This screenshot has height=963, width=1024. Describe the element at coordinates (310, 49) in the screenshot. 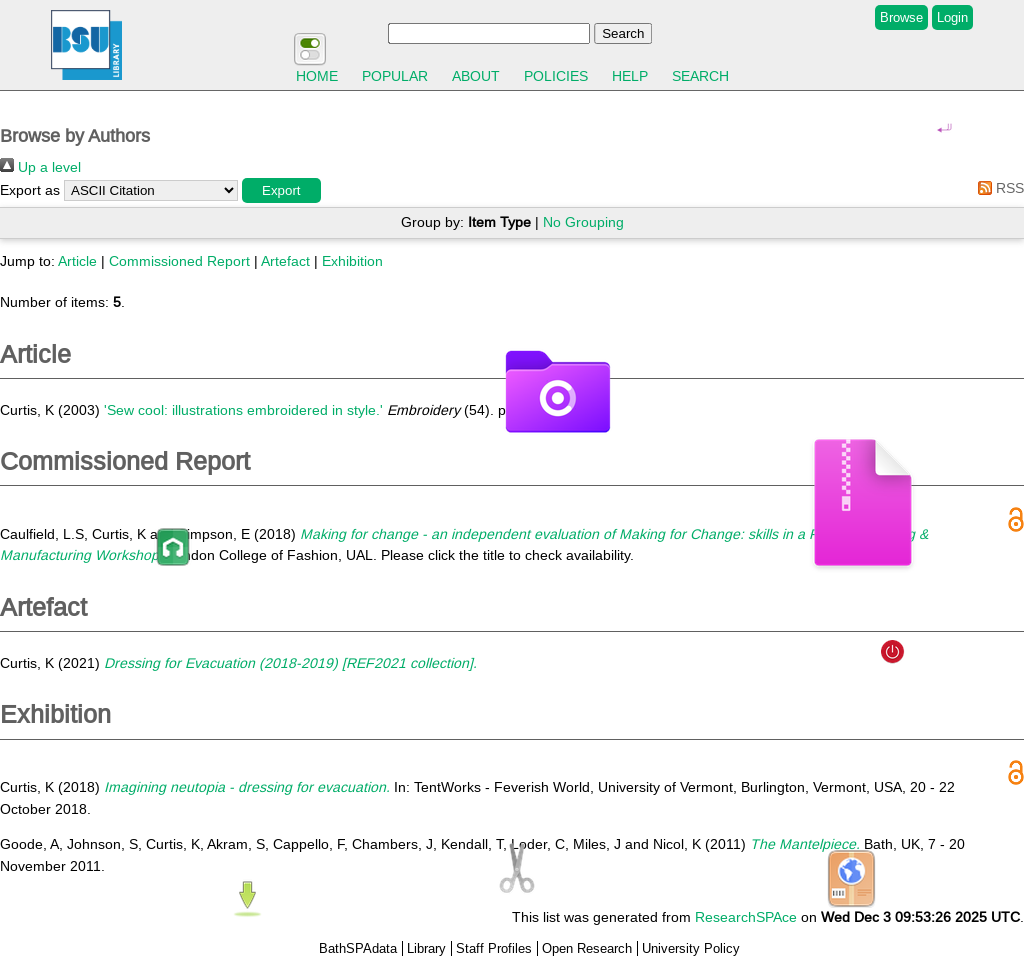

I see `open gnome tweaks to customize system settings` at that location.